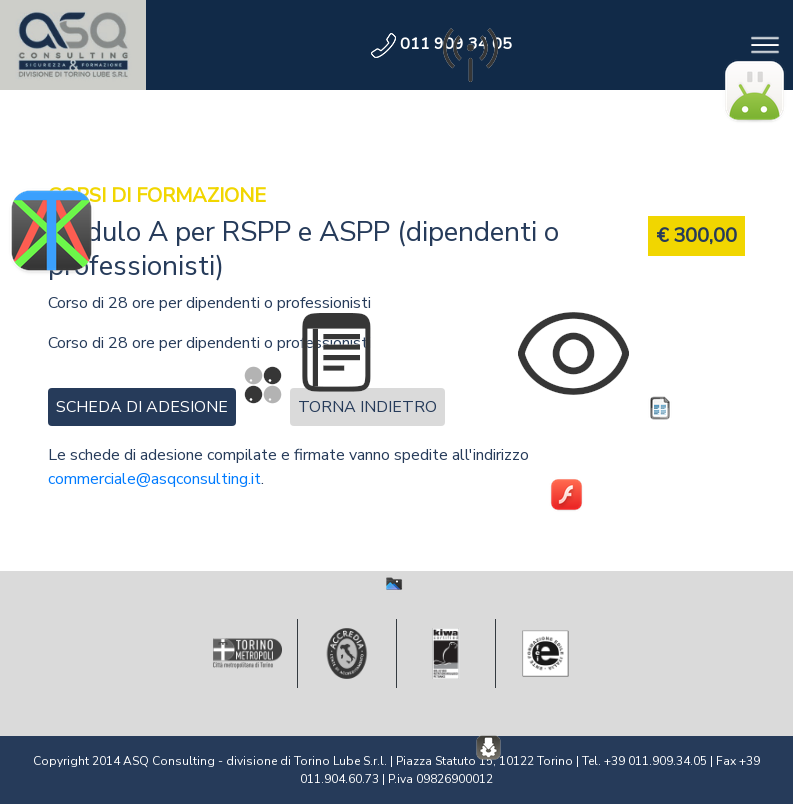 The height and width of the screenshot is (804, 793). What do you see at coordinates (573, 353) in the screenshot?
I see `access display settings` at bounding box center [573, 353].